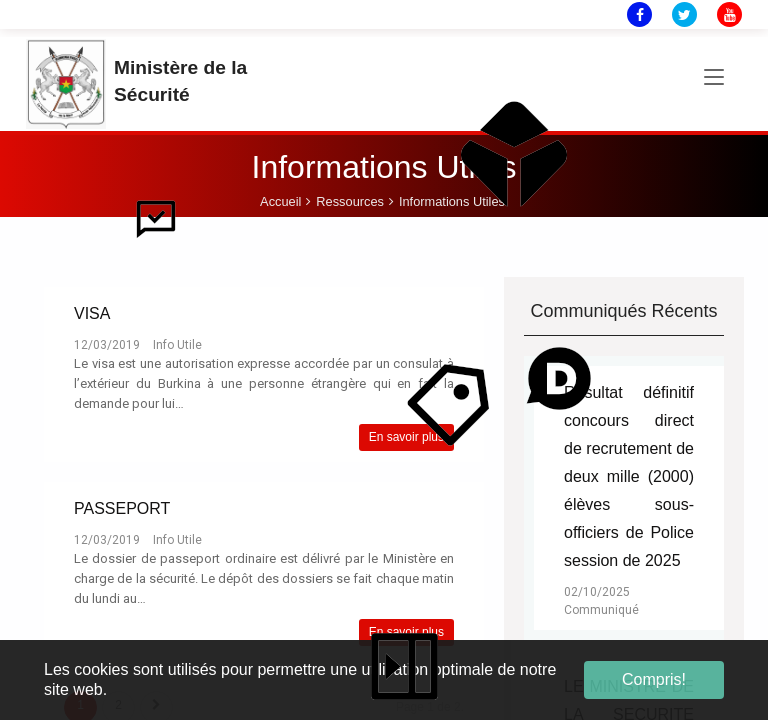 The image size is (768, 720). I want to click on blockchain.com logo, so click(514, 154).